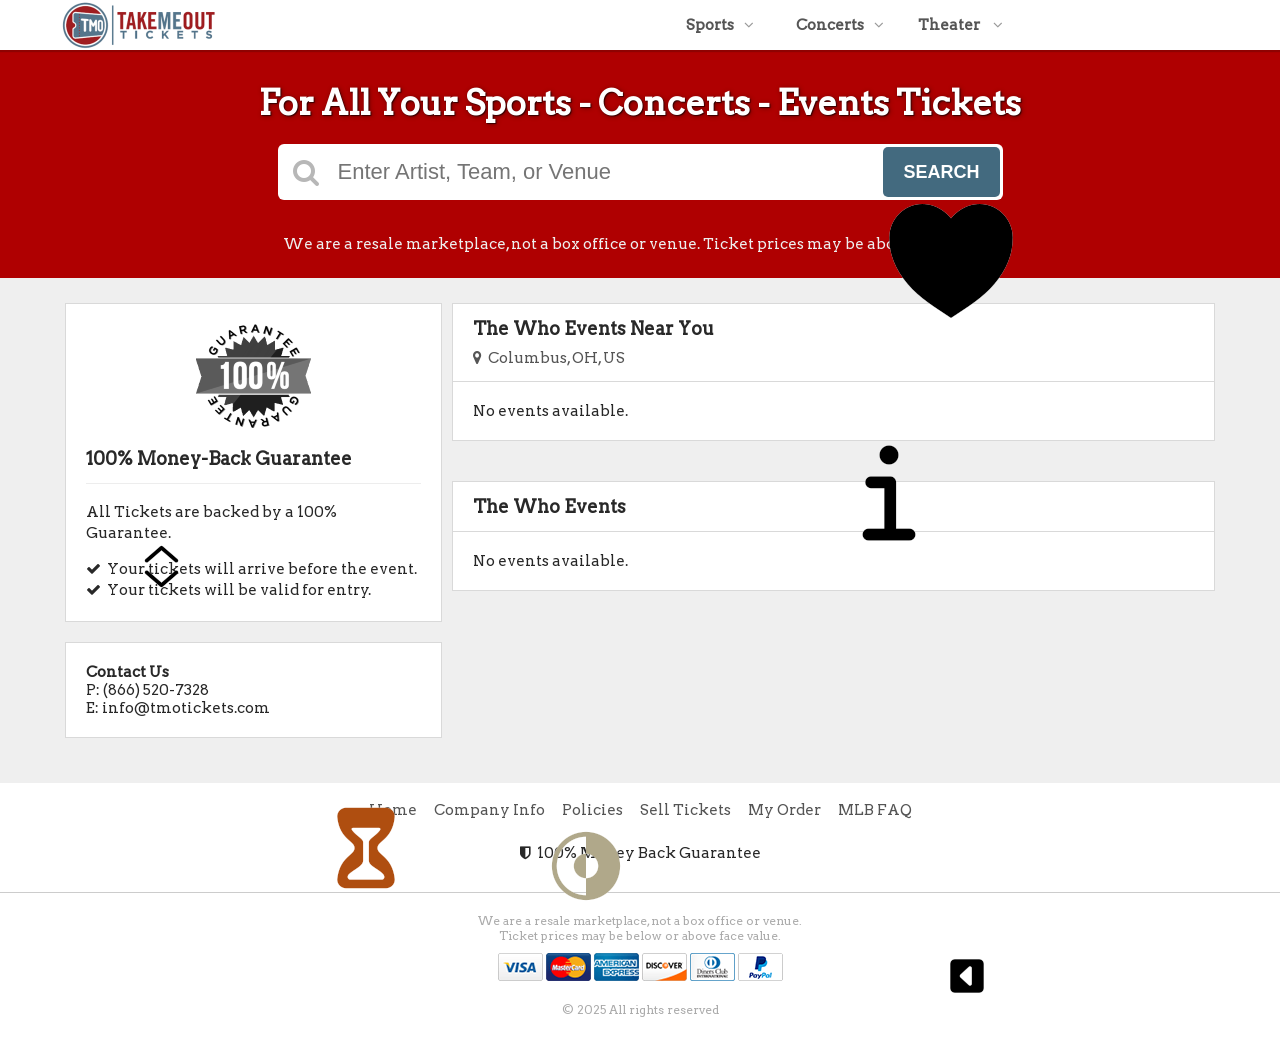 The width and height of the screenshot is (1280, 1047). I want to click on navigate to the previous item or screen, so click(967, 976).